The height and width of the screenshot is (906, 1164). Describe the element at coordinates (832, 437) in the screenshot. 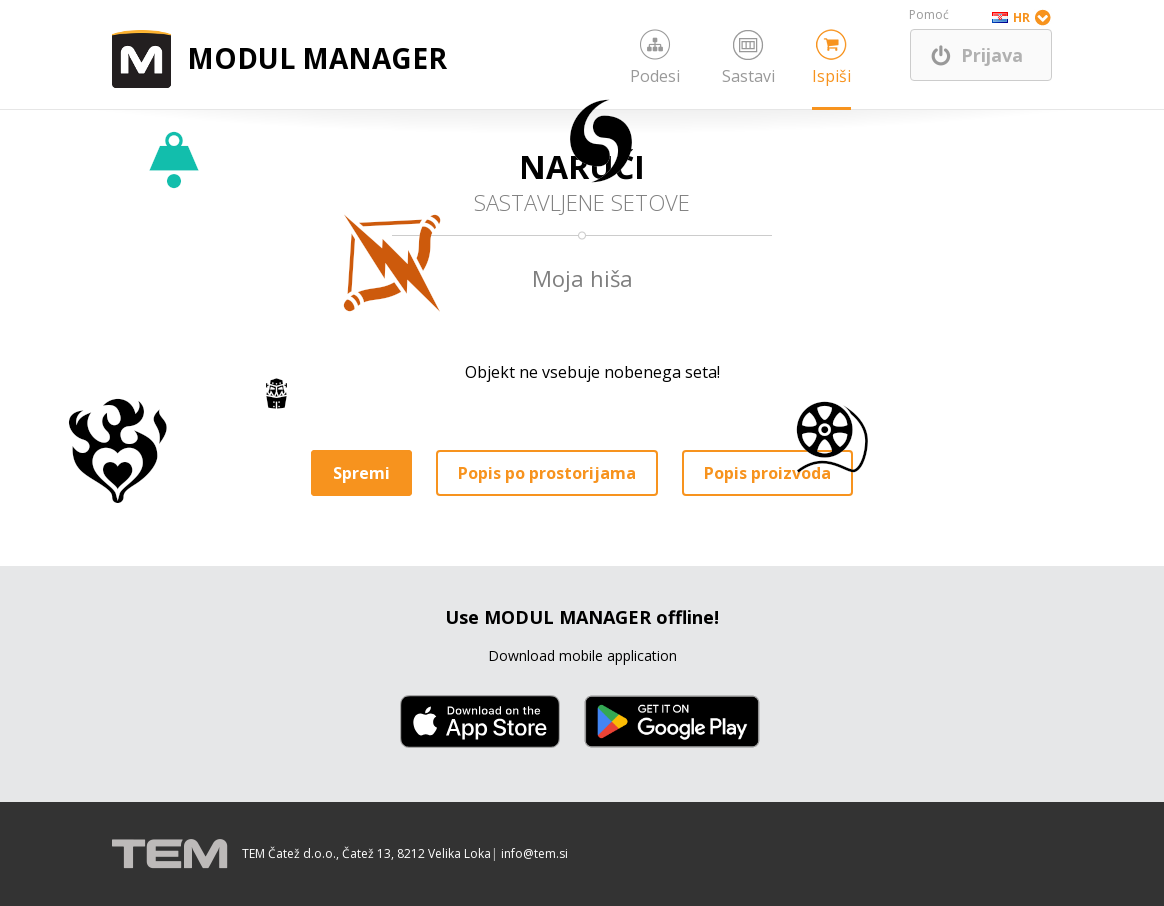

I see `access video or film content` at that location.